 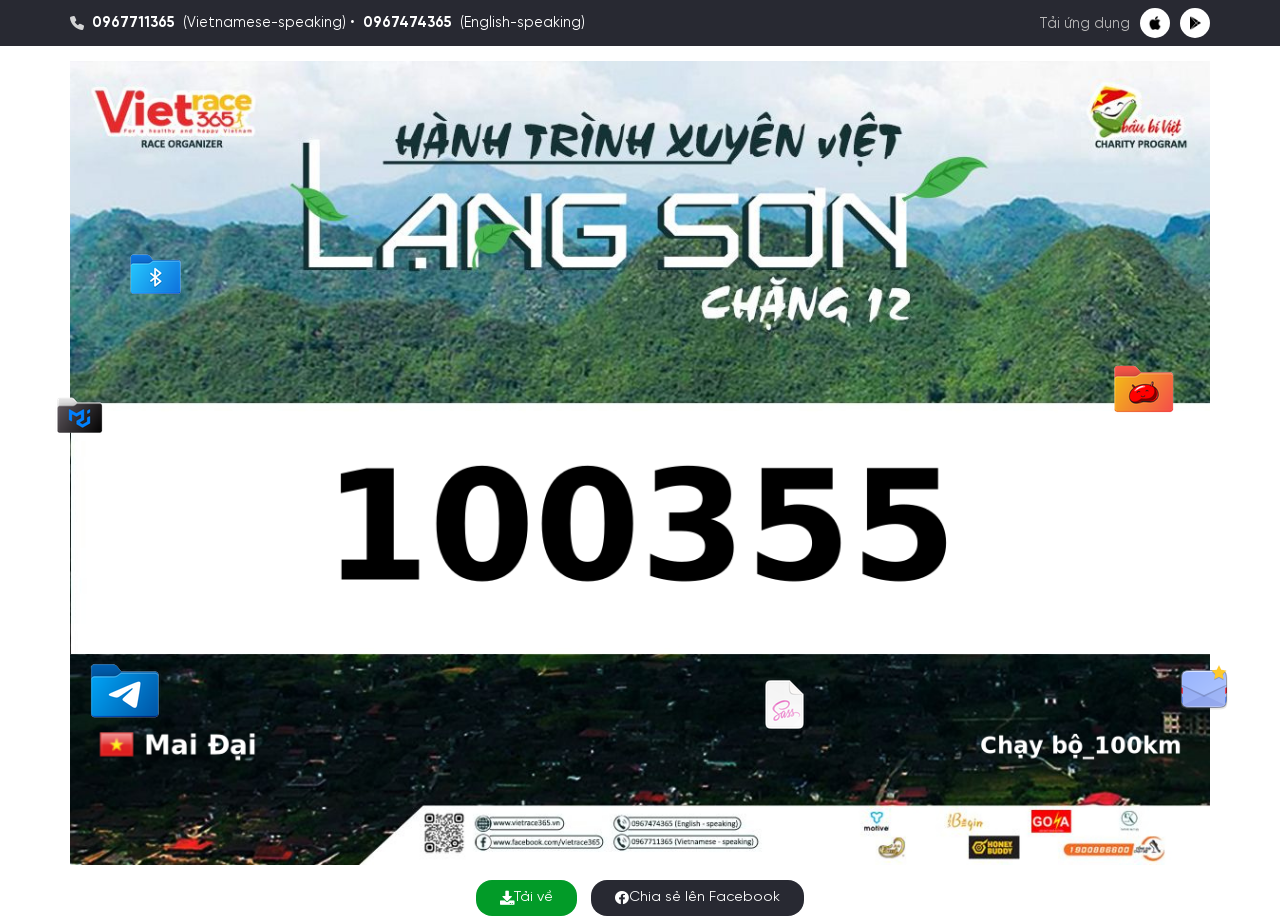 What do you see at coordinates (79, 416) in the screenshot?
I see `open folder containing Material UI project files` at bounding box center [79, 416].